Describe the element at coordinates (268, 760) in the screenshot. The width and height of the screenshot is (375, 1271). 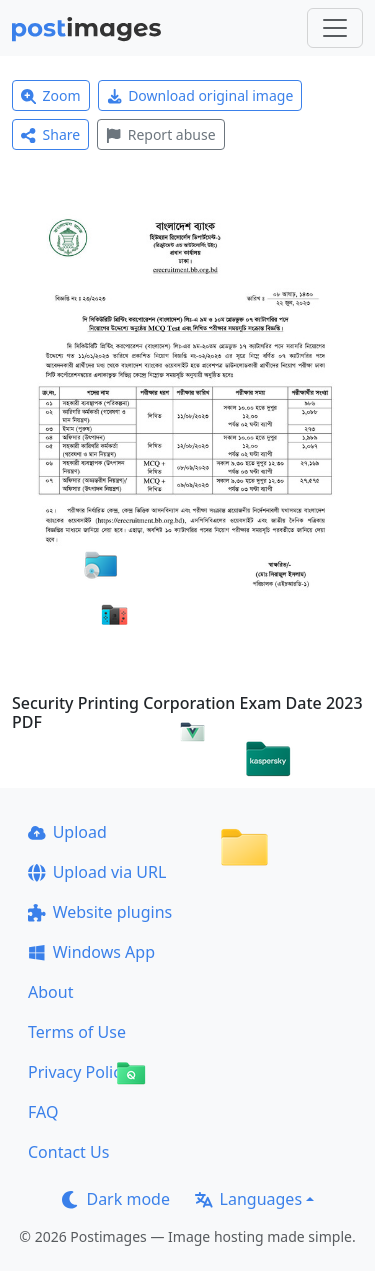
I see `folder containing kaspersky antivirus files` at that location.